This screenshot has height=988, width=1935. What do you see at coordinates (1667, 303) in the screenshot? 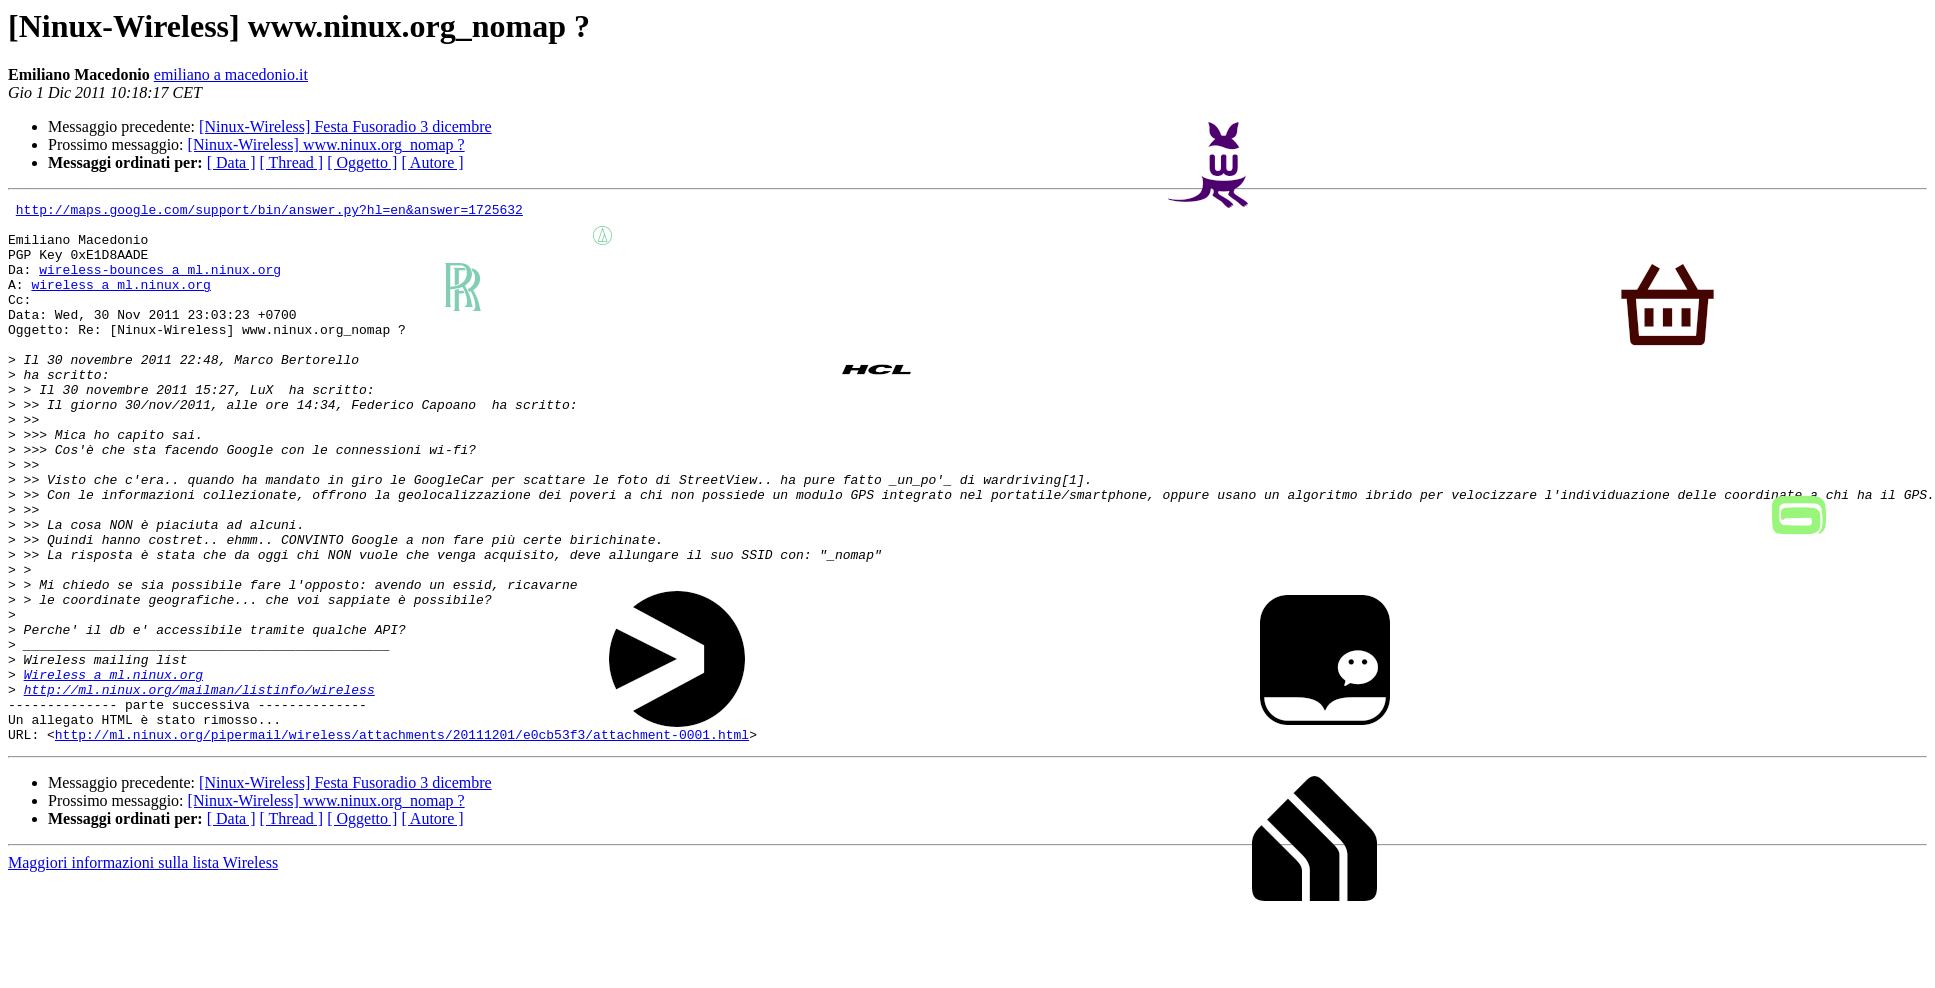
I see `view your shopping basket` at bounding box center [1667, 303].